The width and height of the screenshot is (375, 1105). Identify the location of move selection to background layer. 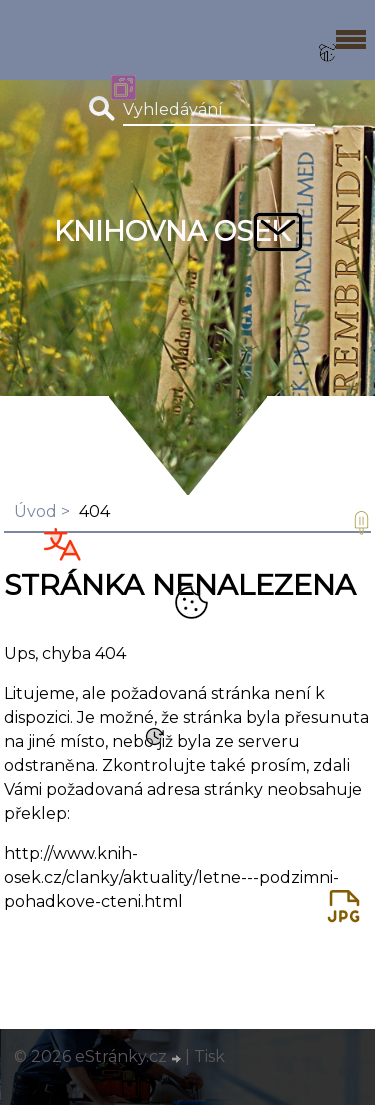
(123, 87).